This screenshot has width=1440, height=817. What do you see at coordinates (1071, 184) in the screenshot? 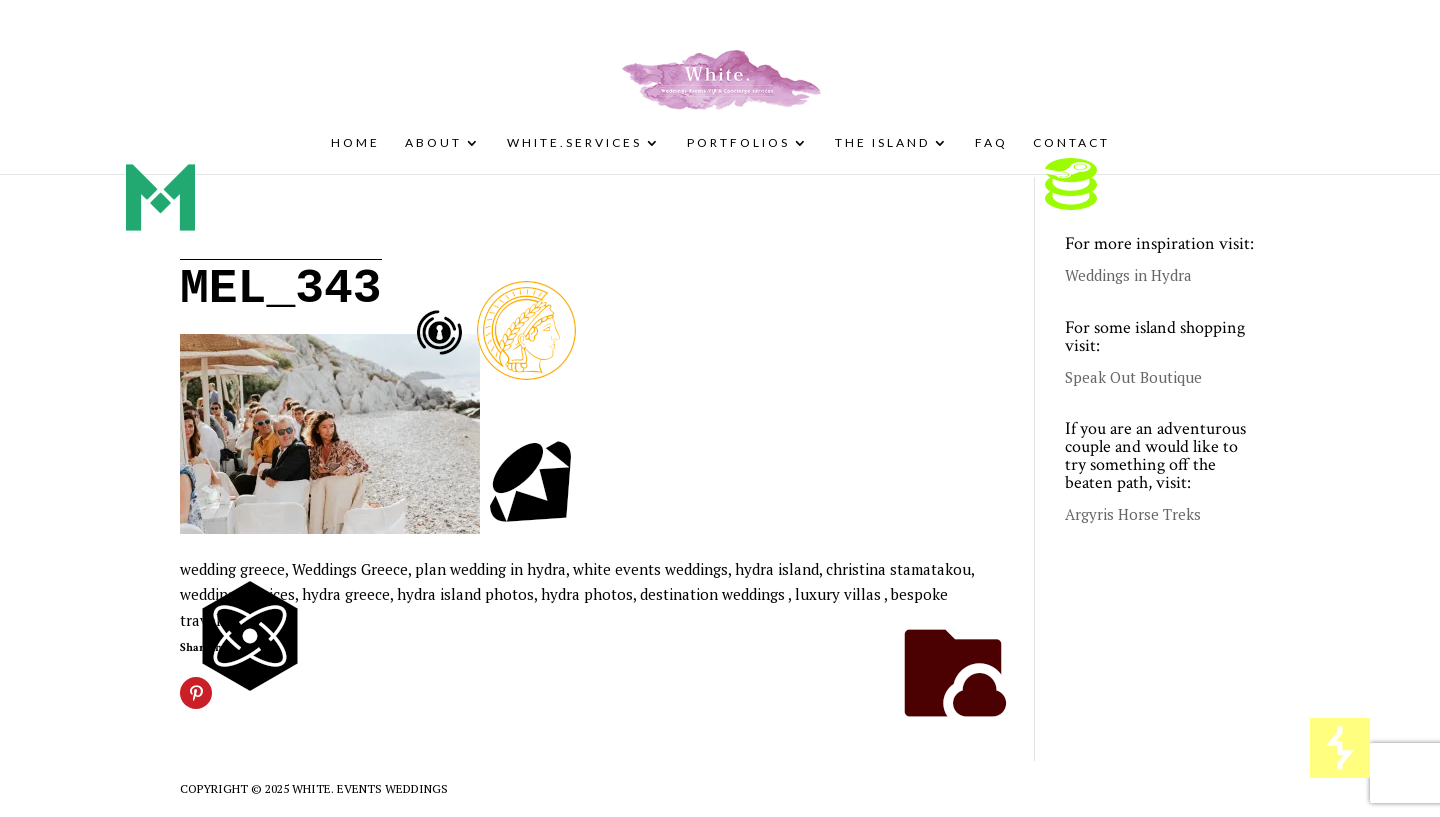
I see `visit steamdb website for steam game statistics` at bounding box center [1071, 184].